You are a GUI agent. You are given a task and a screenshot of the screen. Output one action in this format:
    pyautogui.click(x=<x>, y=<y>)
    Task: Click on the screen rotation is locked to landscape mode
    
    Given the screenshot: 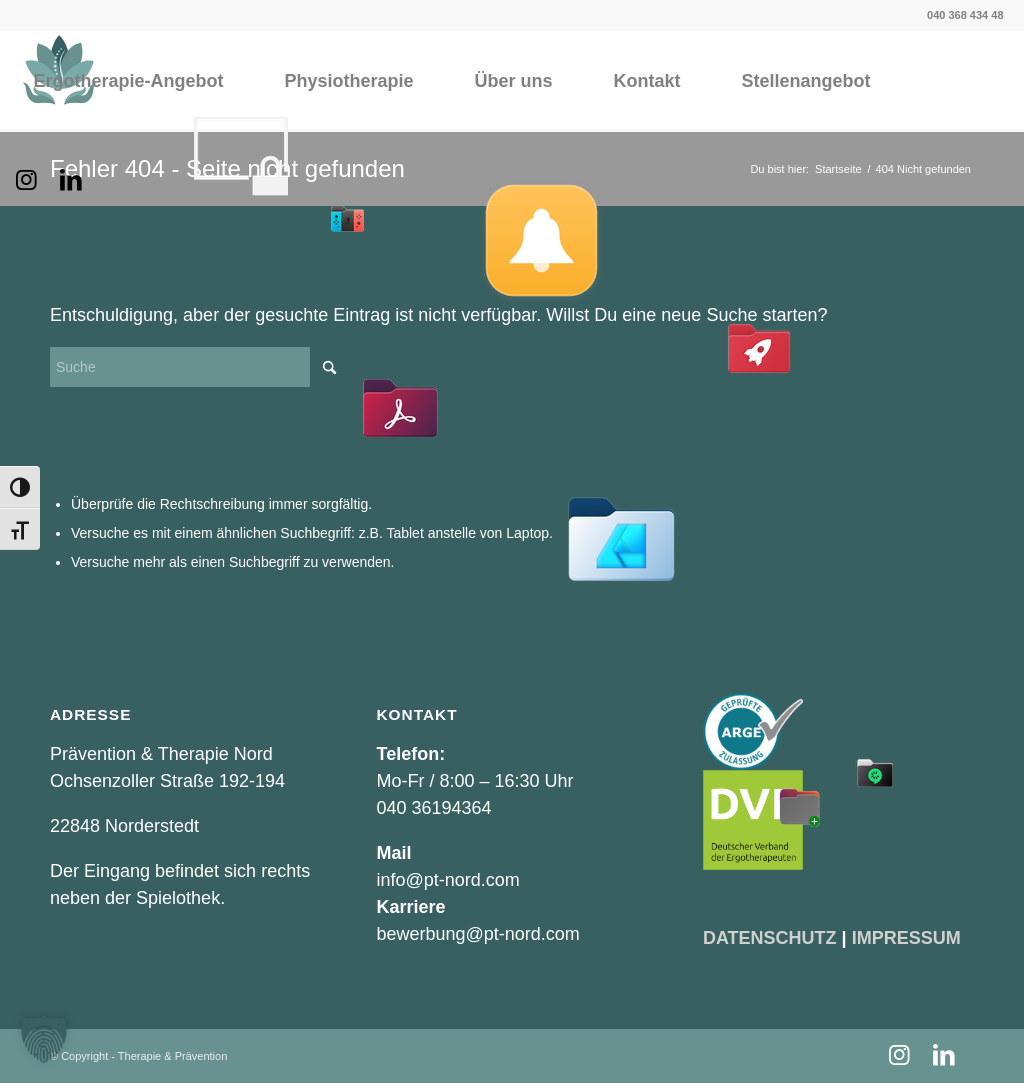 What is the action you would take?
    pyautogui.click(x=241, y=156)
    